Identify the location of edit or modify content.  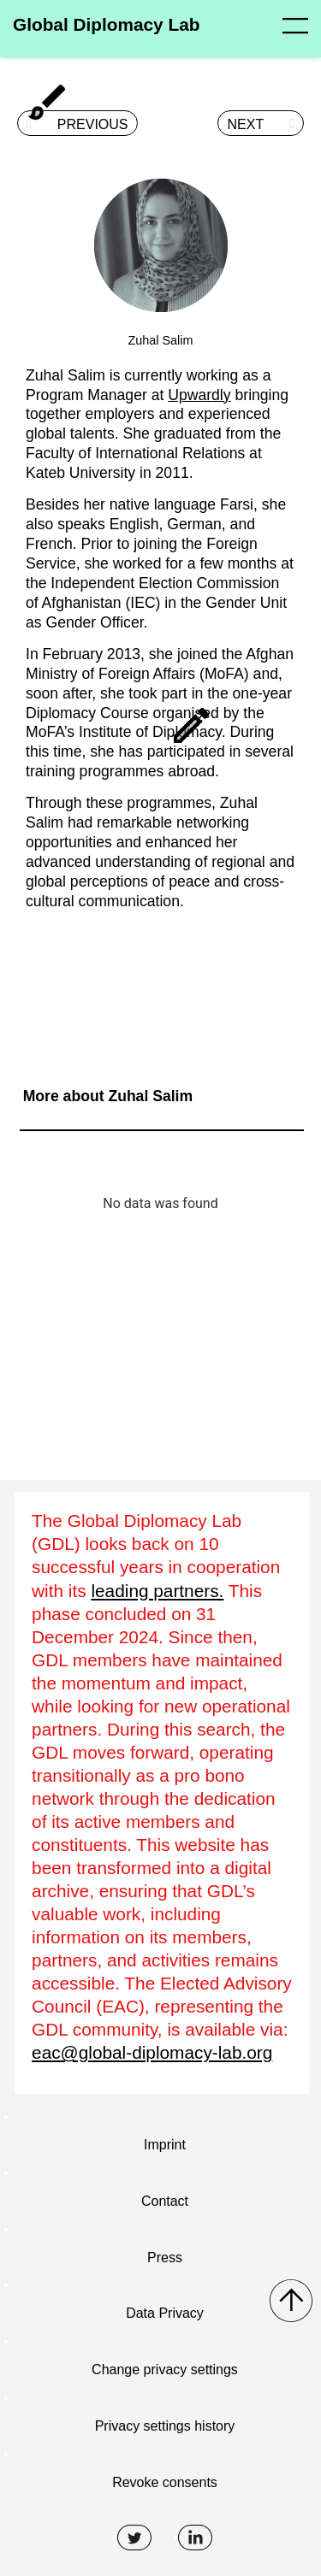
(191, 725).